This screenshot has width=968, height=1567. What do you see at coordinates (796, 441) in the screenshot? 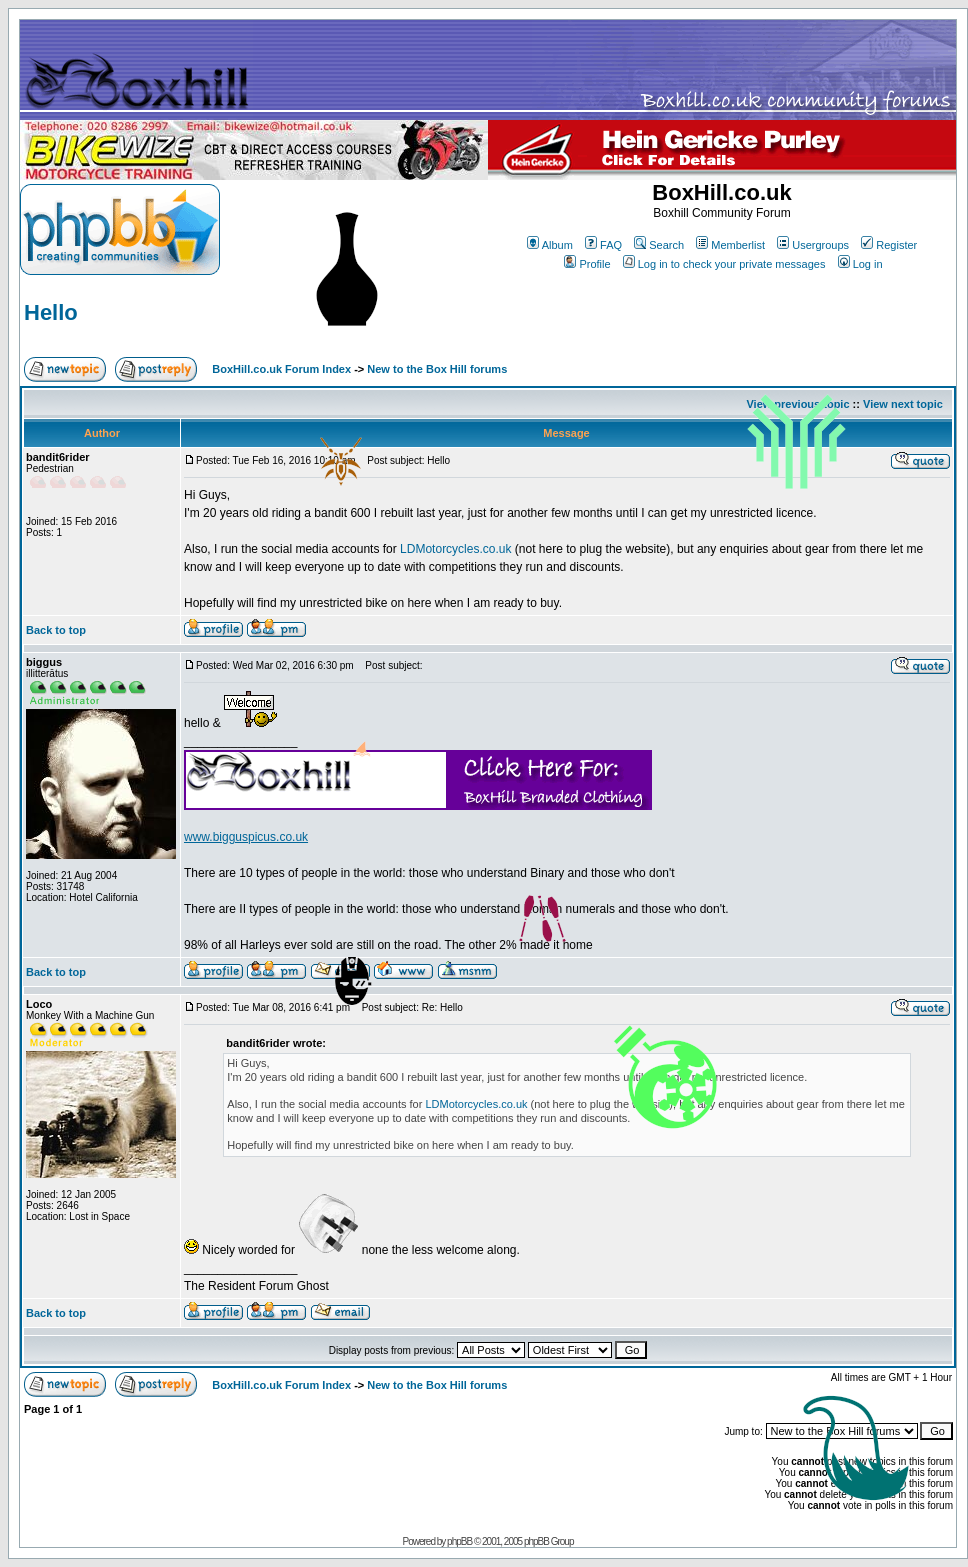
I see `enter the slumbering sanctuary area` at bounding box center [796, 441].